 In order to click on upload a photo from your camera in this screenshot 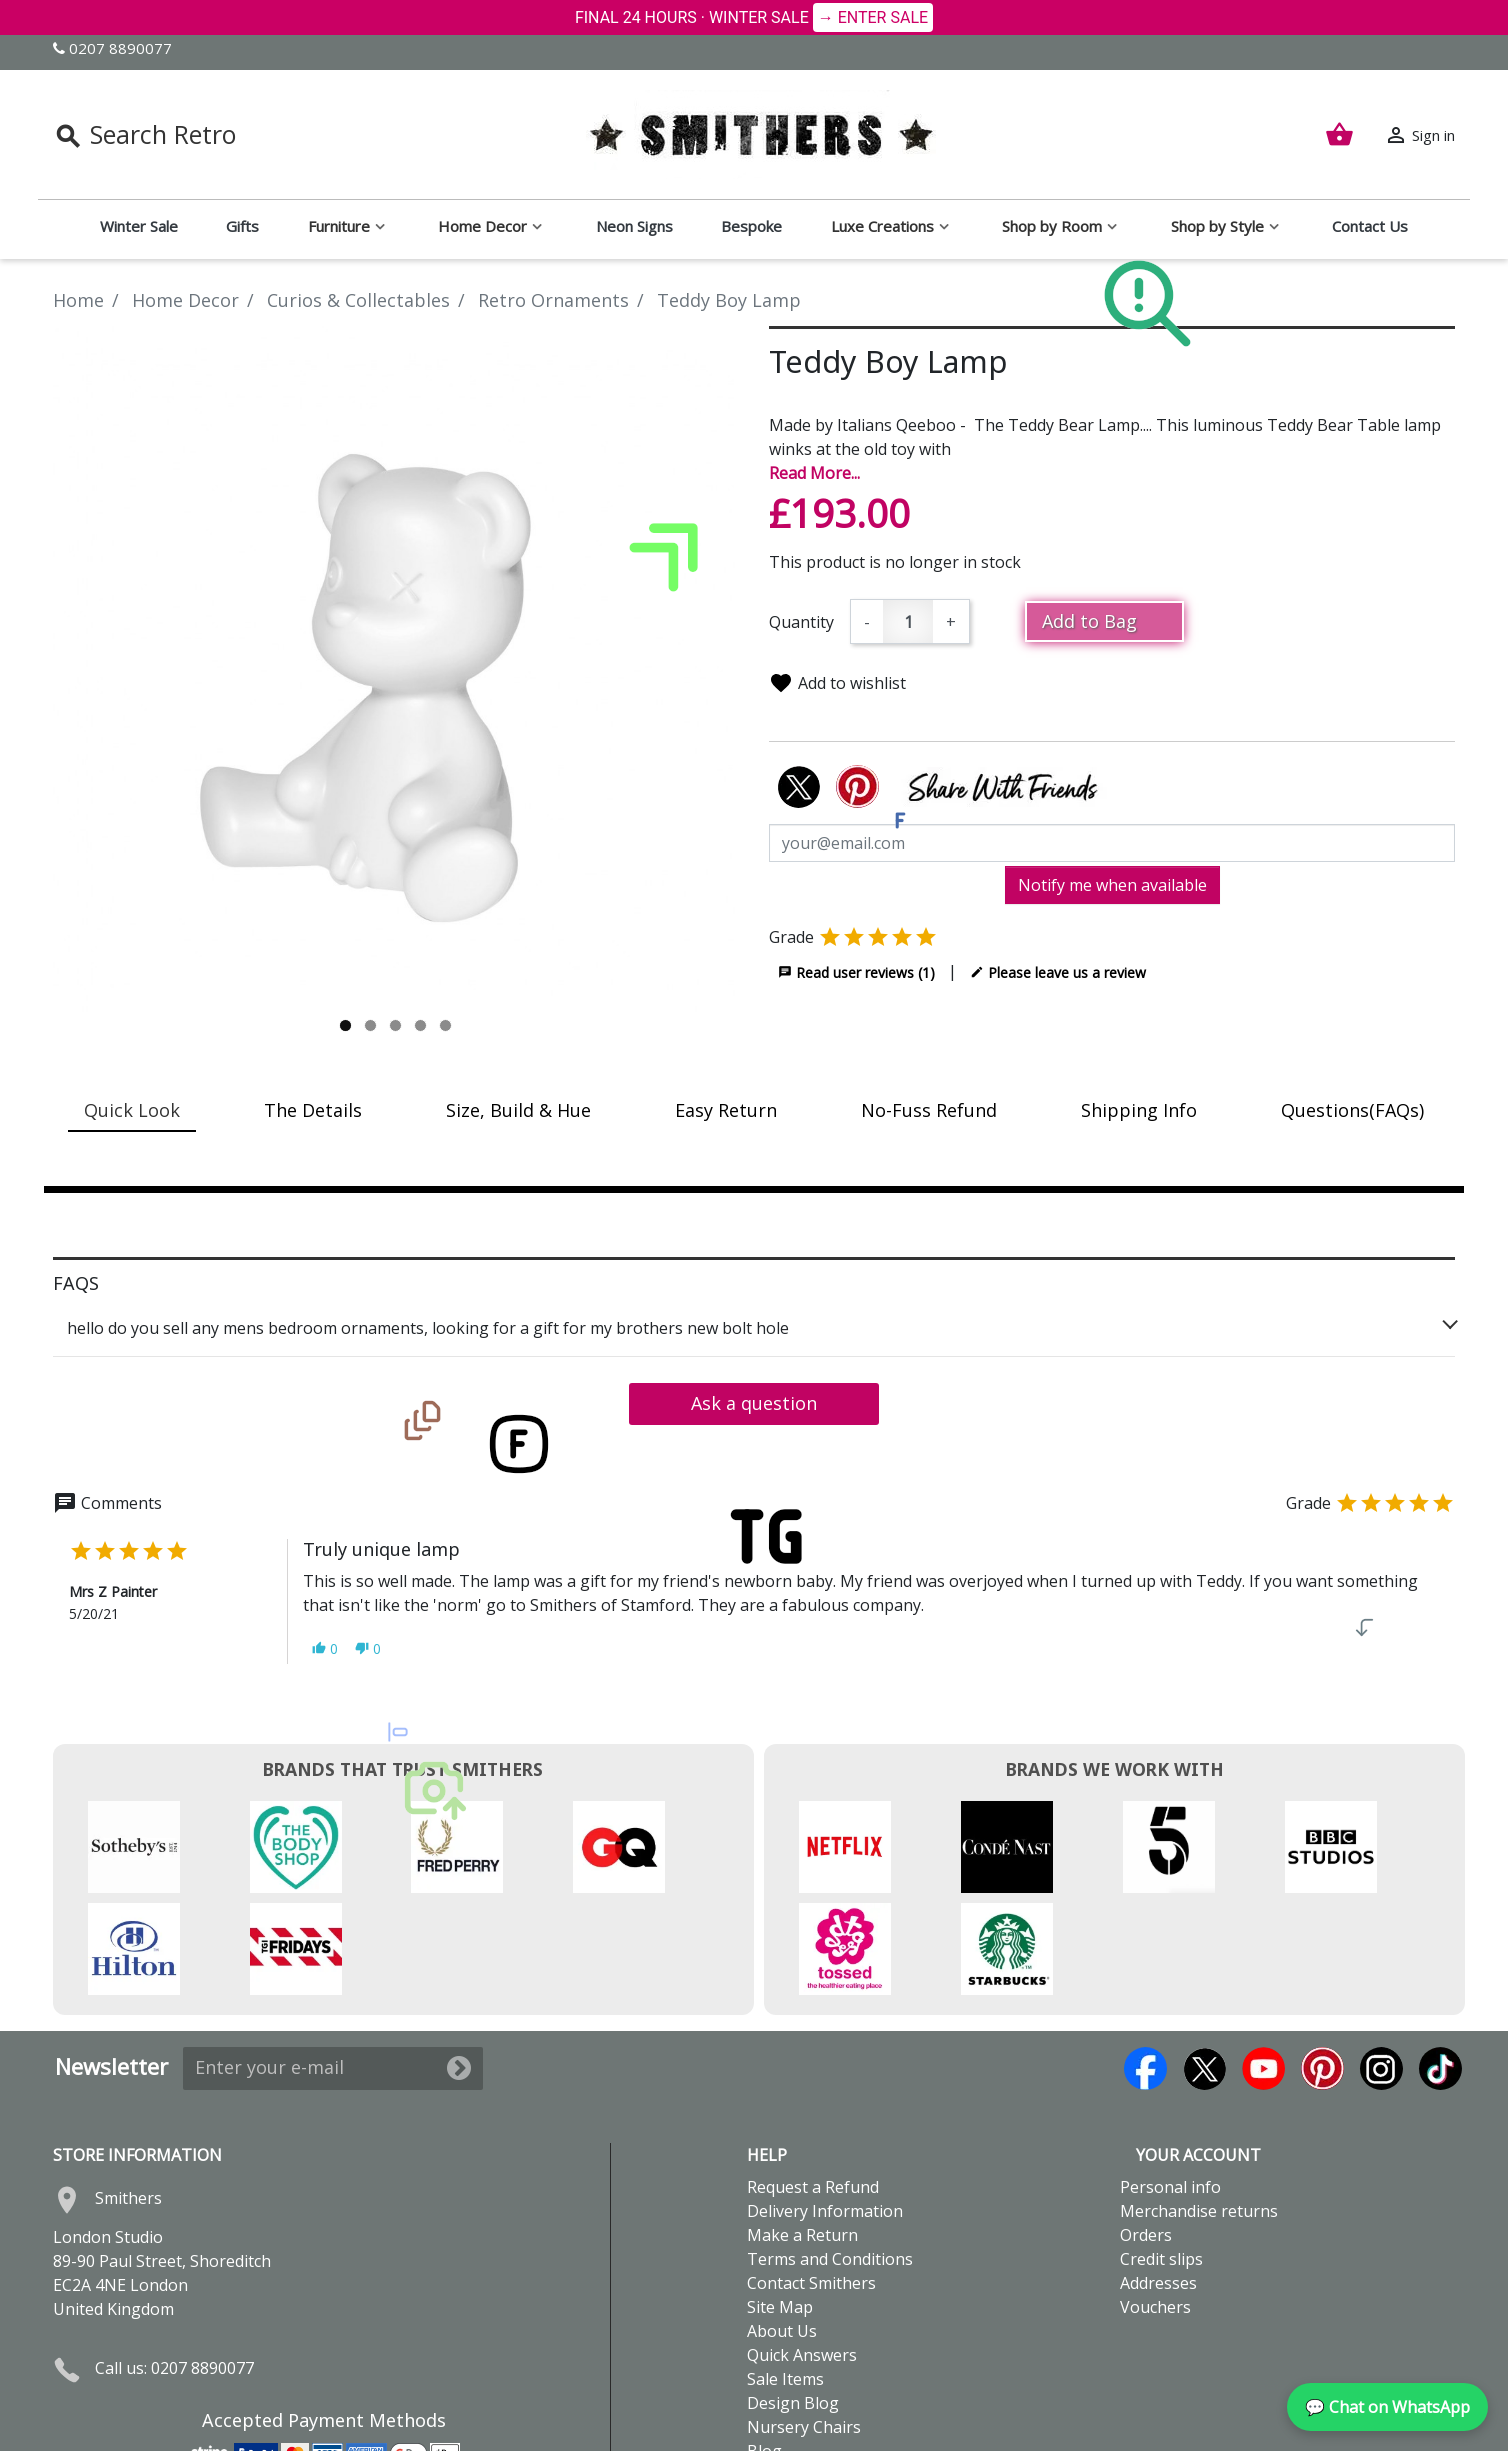, I will do `click(434, 1788)`.